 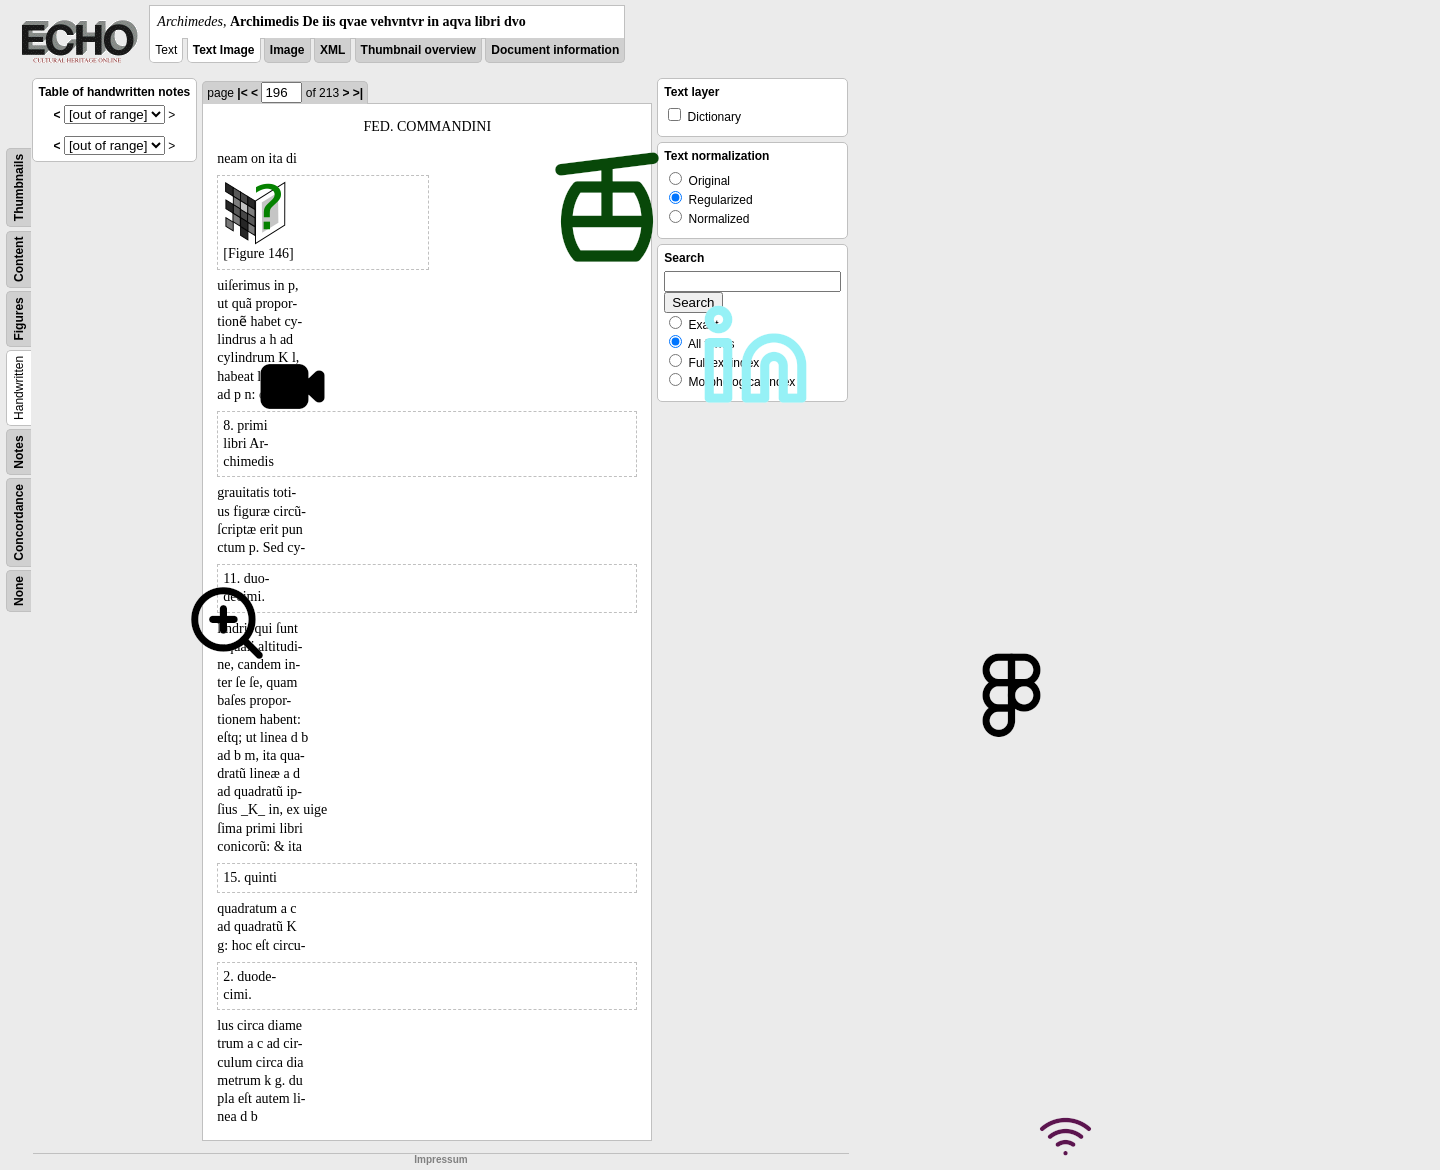 I want to click on access ski lift or cable car information, so click(x=607, y=210).